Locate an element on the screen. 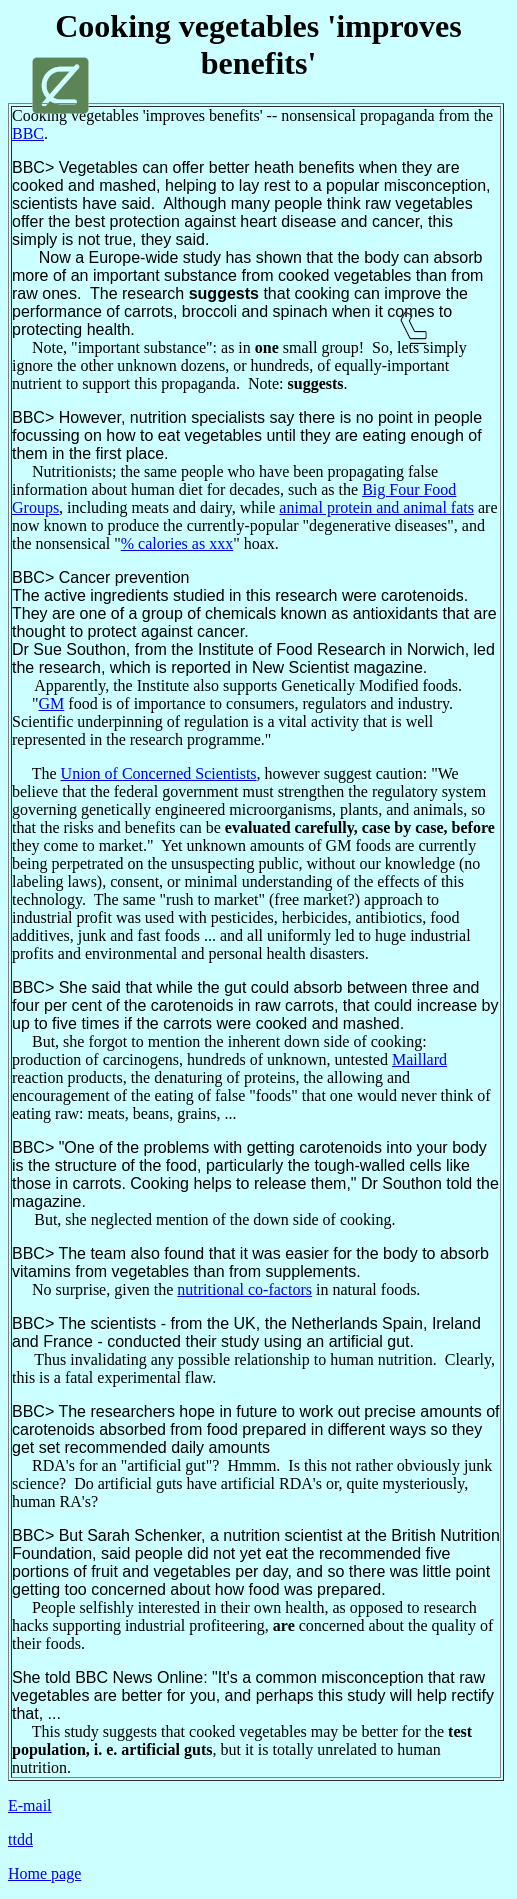  select or reserve a seat is located at coordinates (413, 328).